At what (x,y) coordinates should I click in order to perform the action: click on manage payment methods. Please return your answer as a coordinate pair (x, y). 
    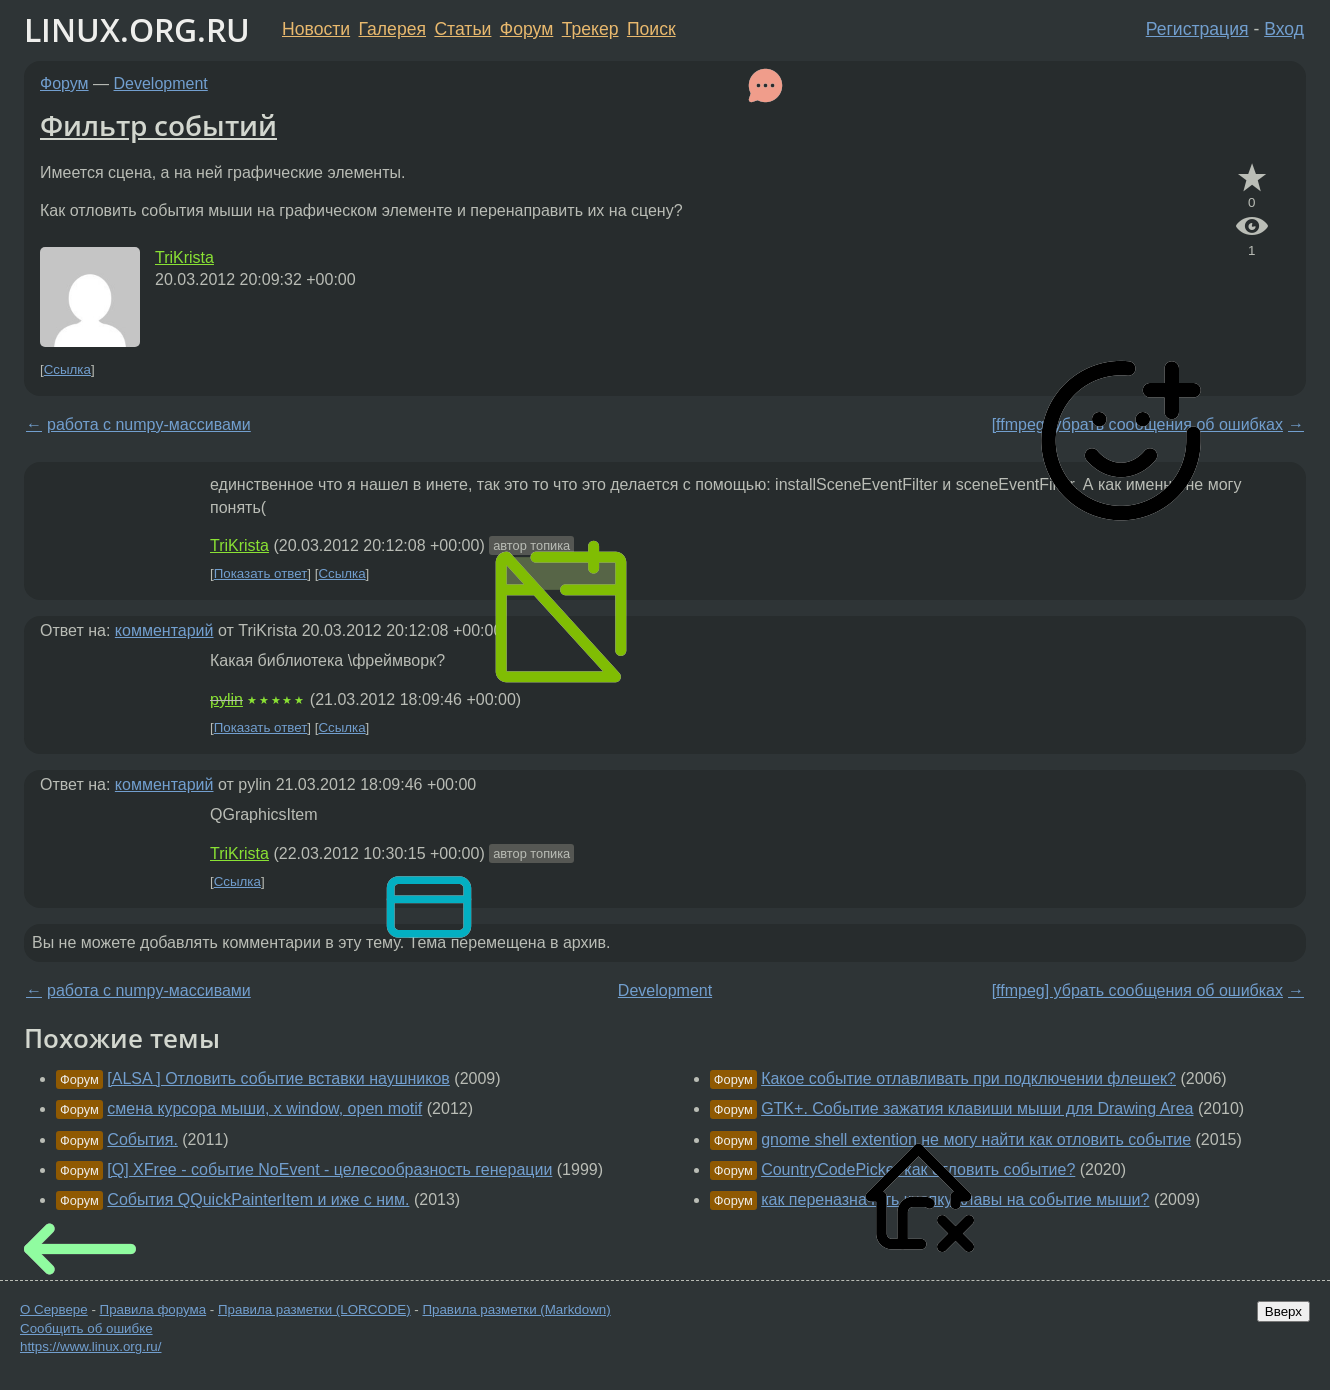
    Looking at the image, I should click on (429, 907).